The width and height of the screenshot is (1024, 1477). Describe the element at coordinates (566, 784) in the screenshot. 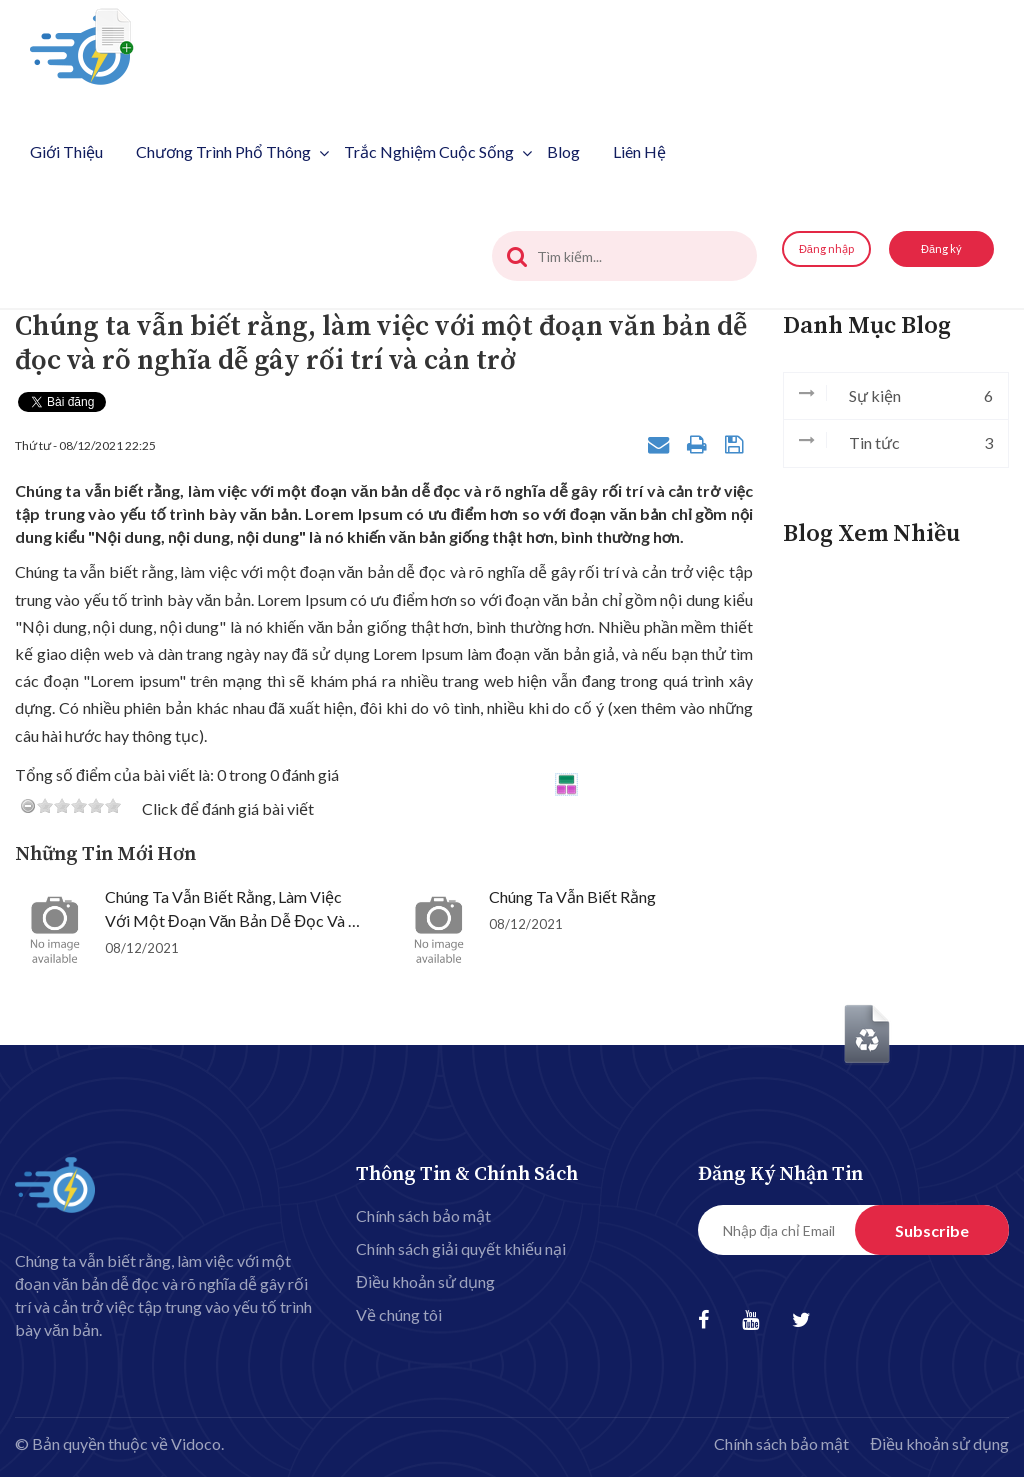

I see `select all items in the current view` at that location.